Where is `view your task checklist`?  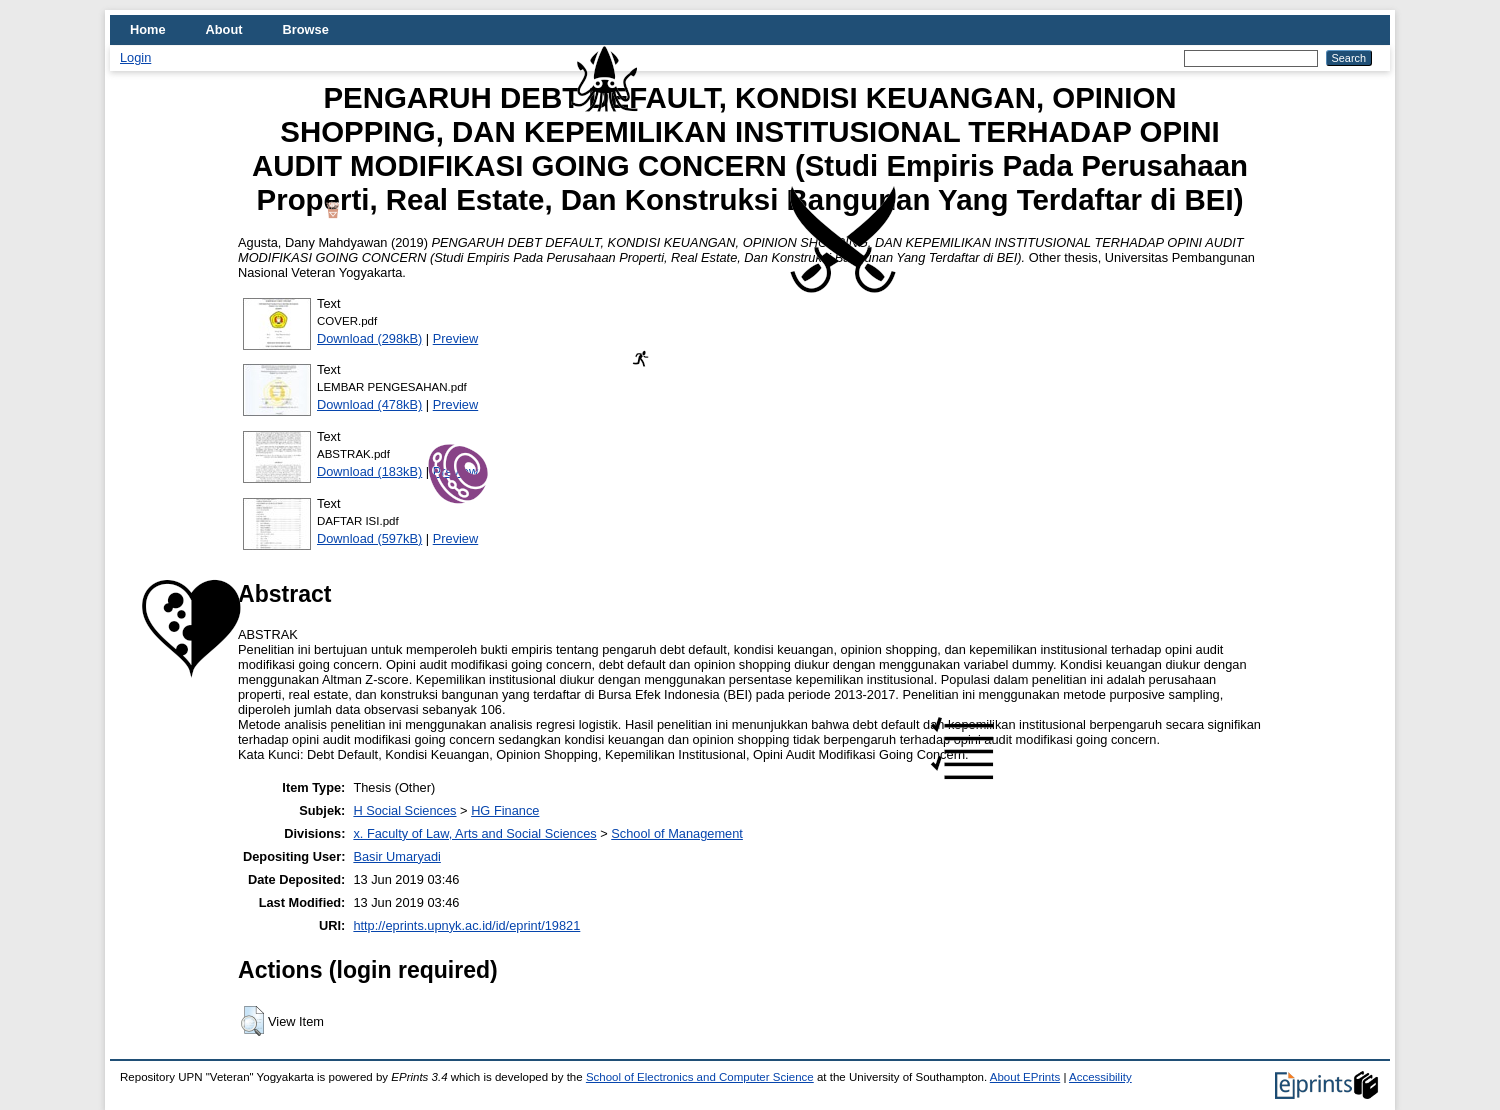 view your task checklist is located at coordinates (965, 751).